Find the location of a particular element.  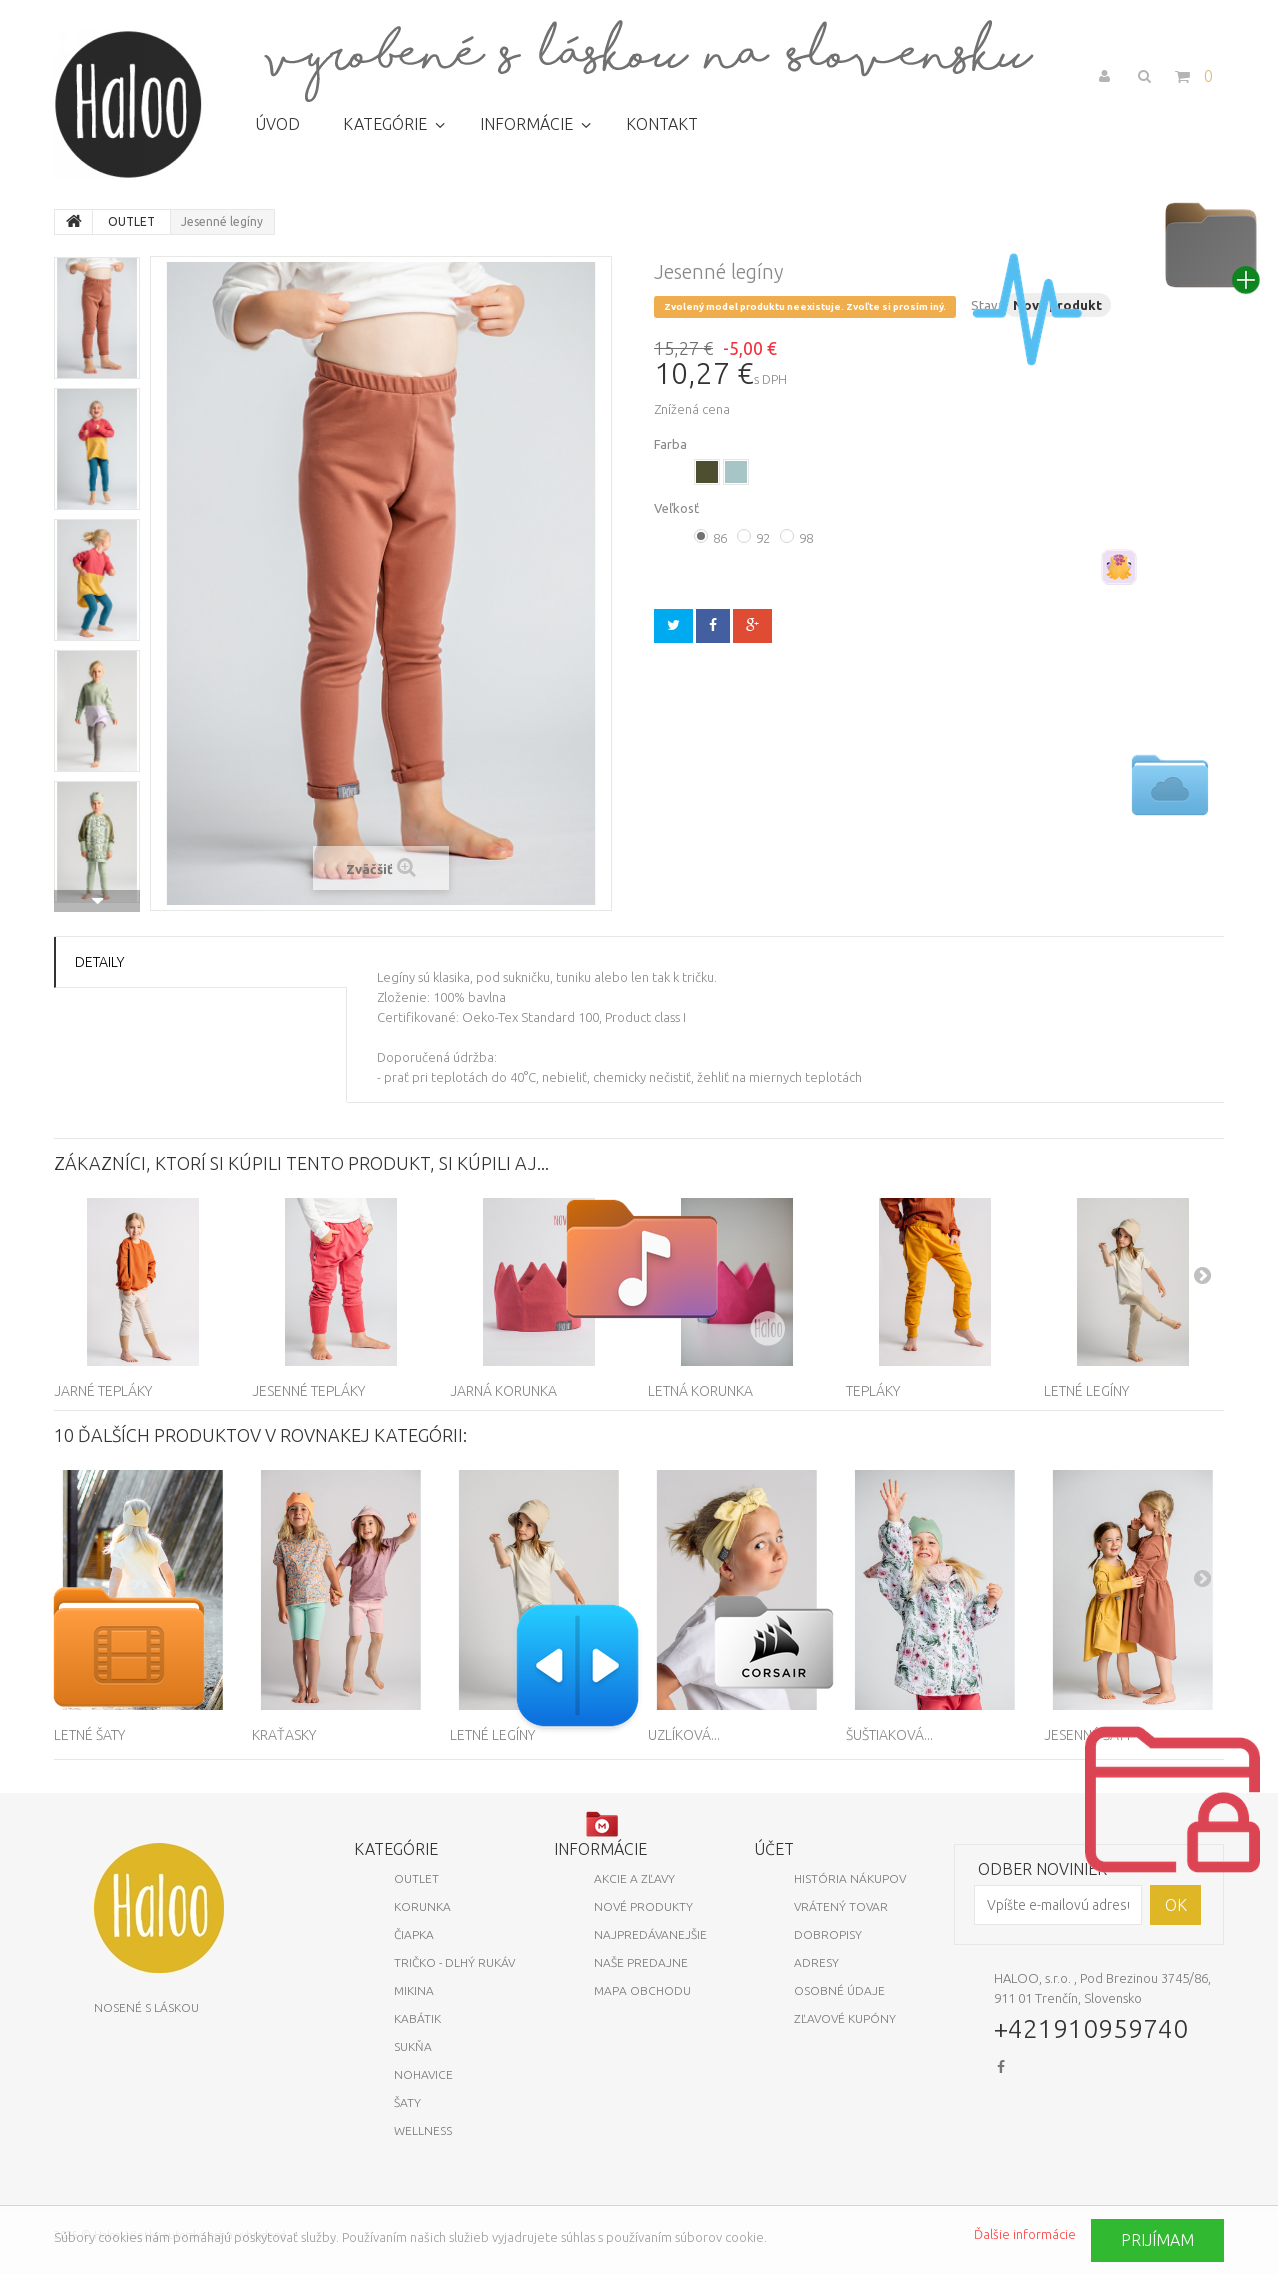

open the cuttlefish icon viewer app is located at coordinates (1119, 567).